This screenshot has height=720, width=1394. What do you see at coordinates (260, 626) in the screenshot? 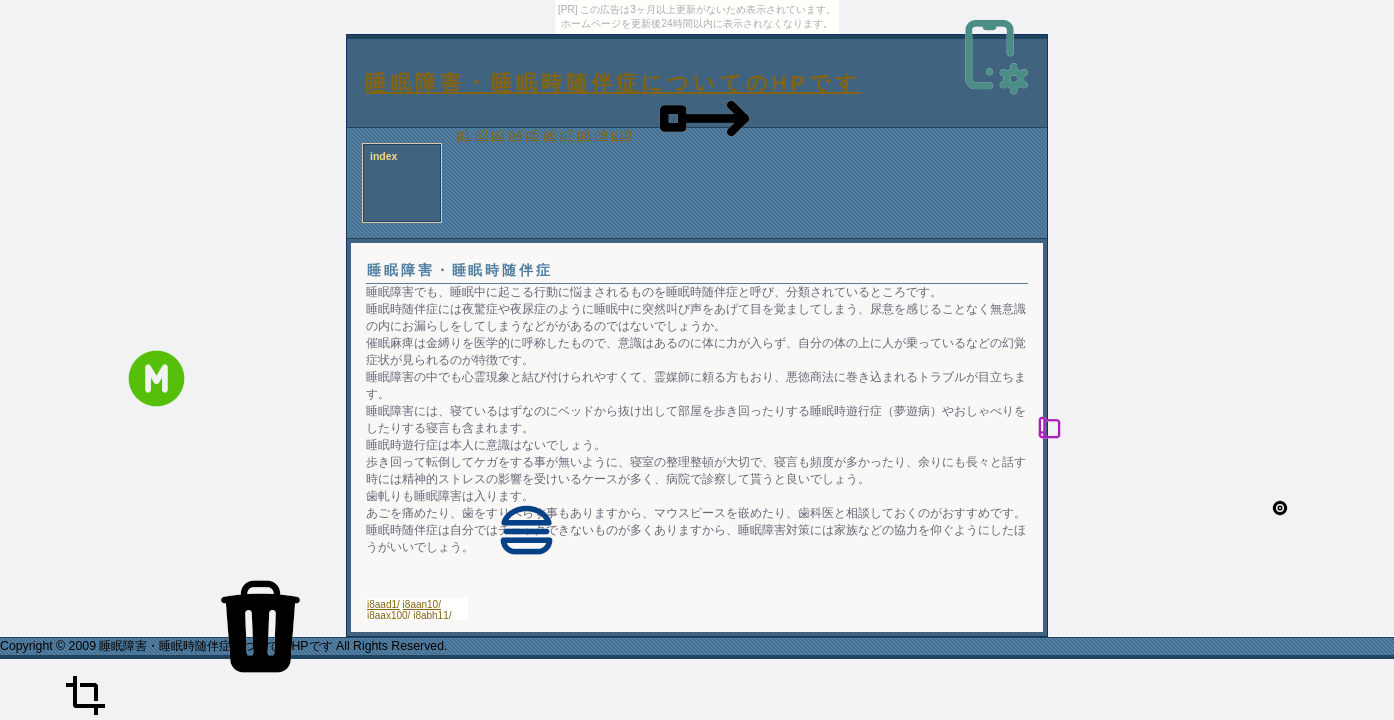
I see `delete selected item` at bounding box center [260, 626].